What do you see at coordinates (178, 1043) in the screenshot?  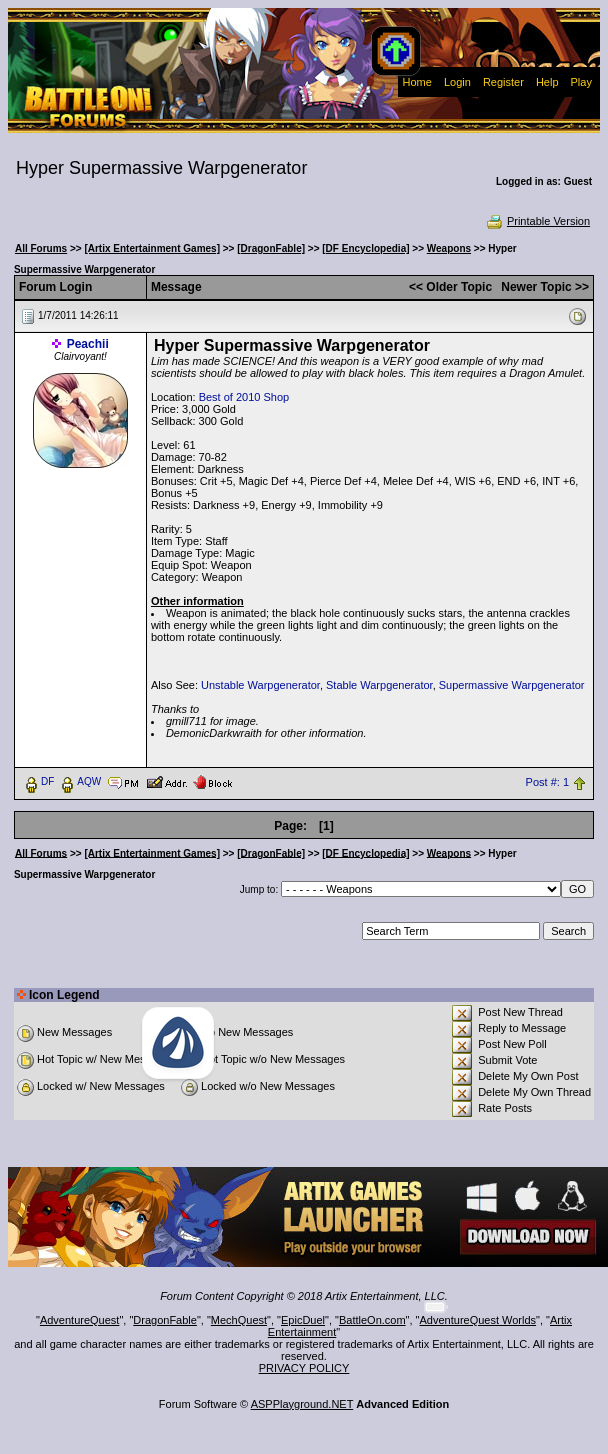 I see `launch the antergos linux application` at bounding box center [178, 1043].